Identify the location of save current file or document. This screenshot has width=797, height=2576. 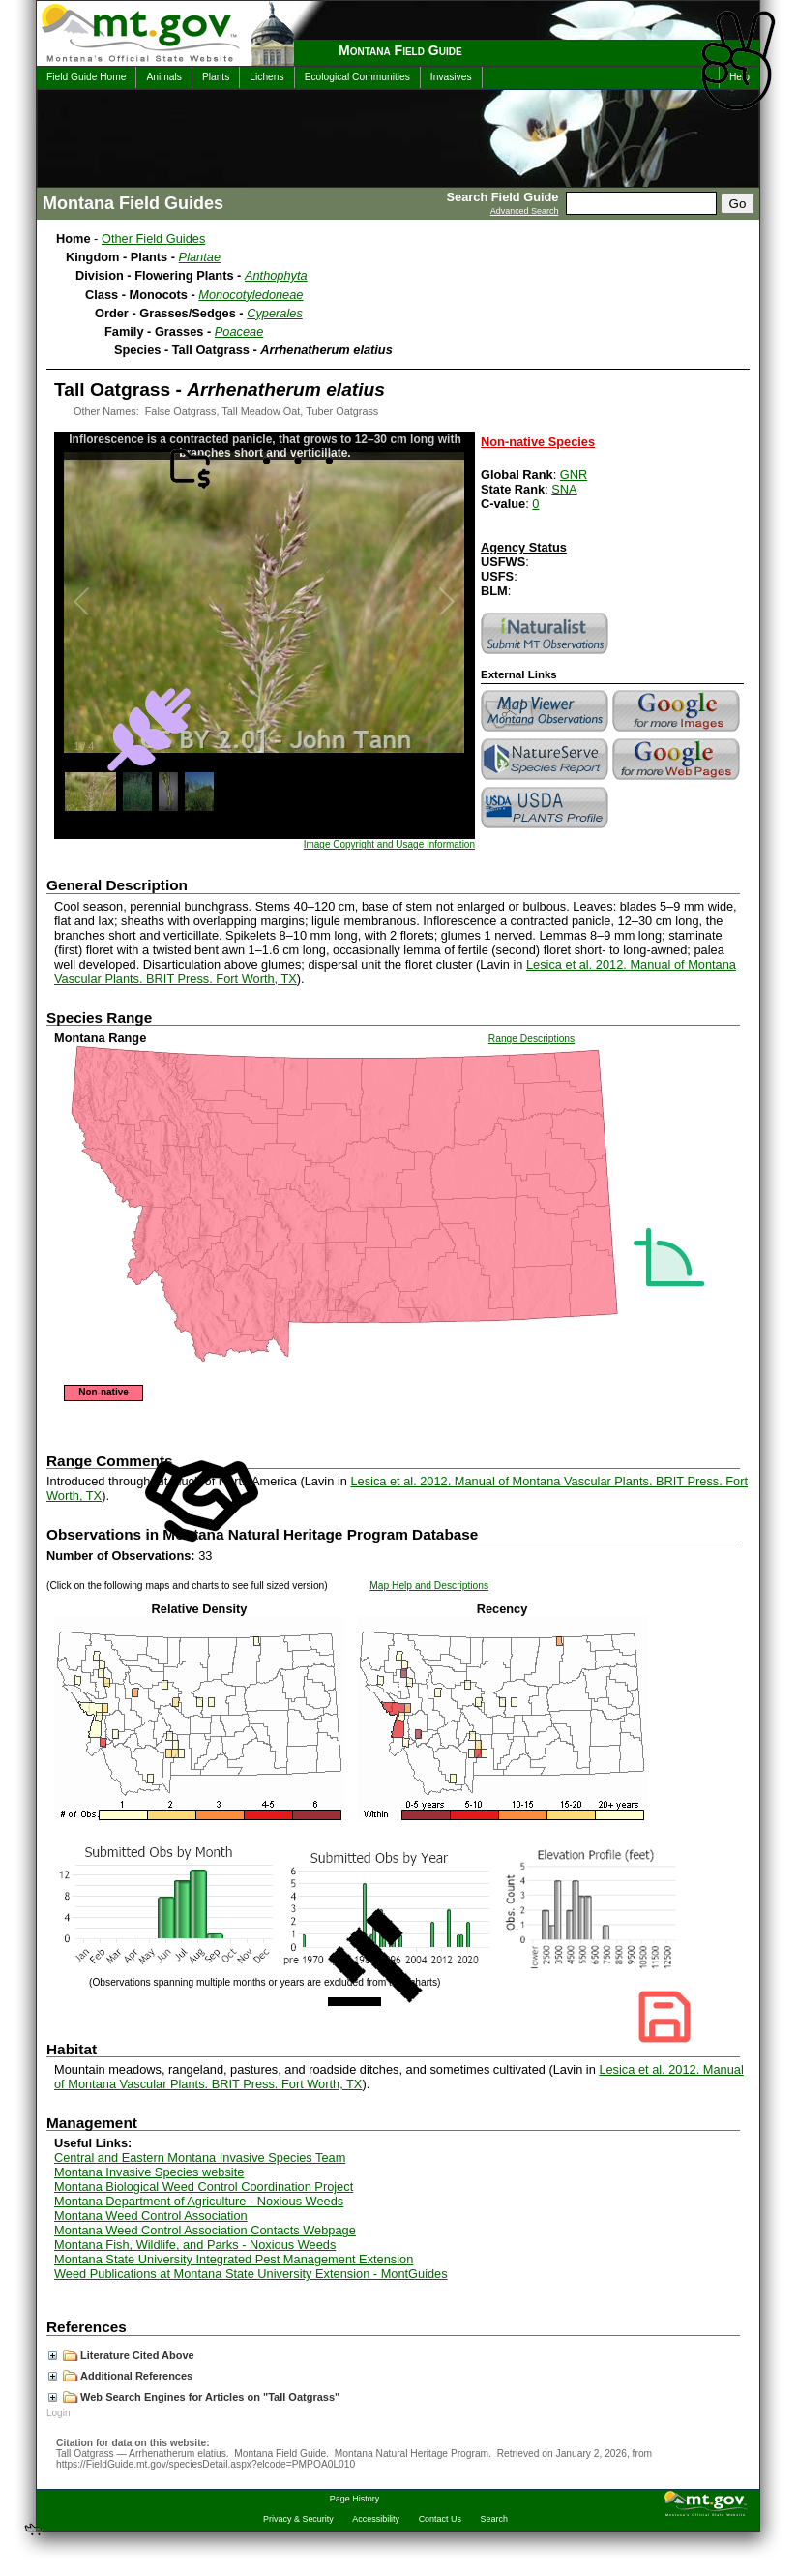
(664, 2017).